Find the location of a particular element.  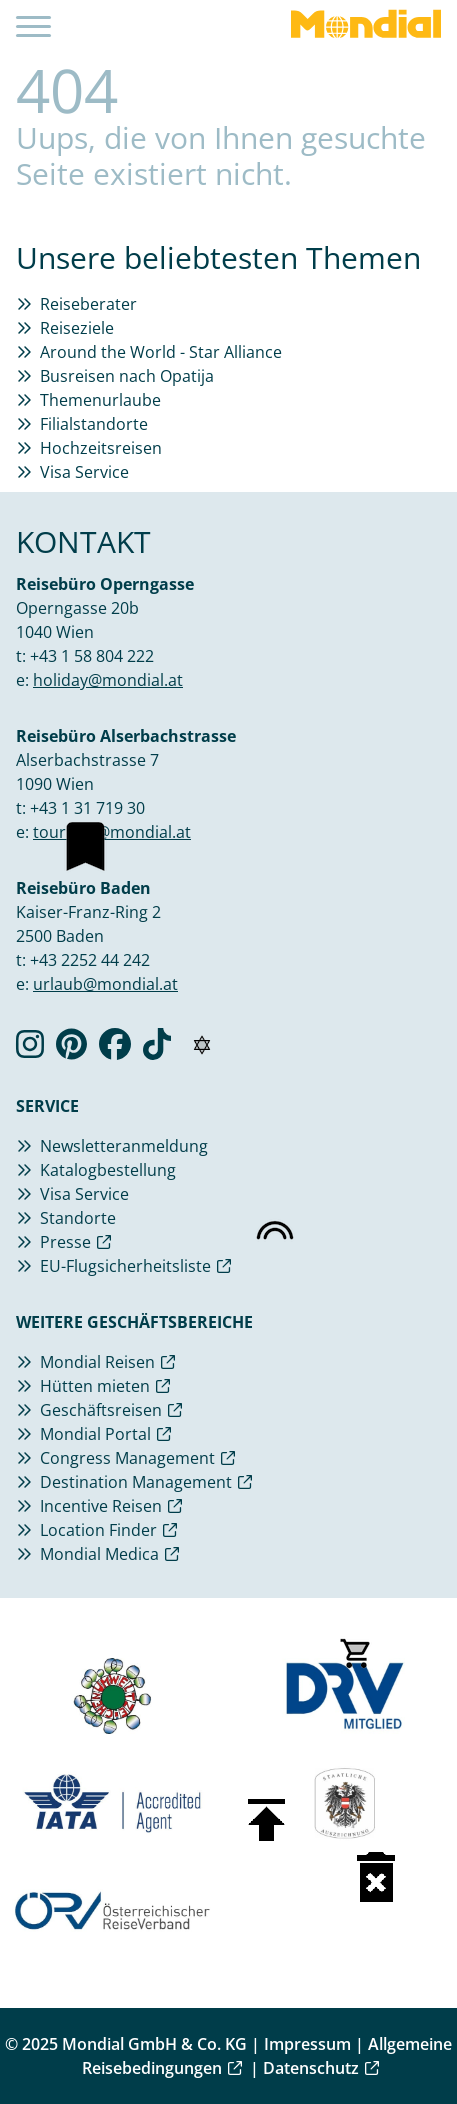

access visual filters or image effects is located at coordinates (275, 1231).